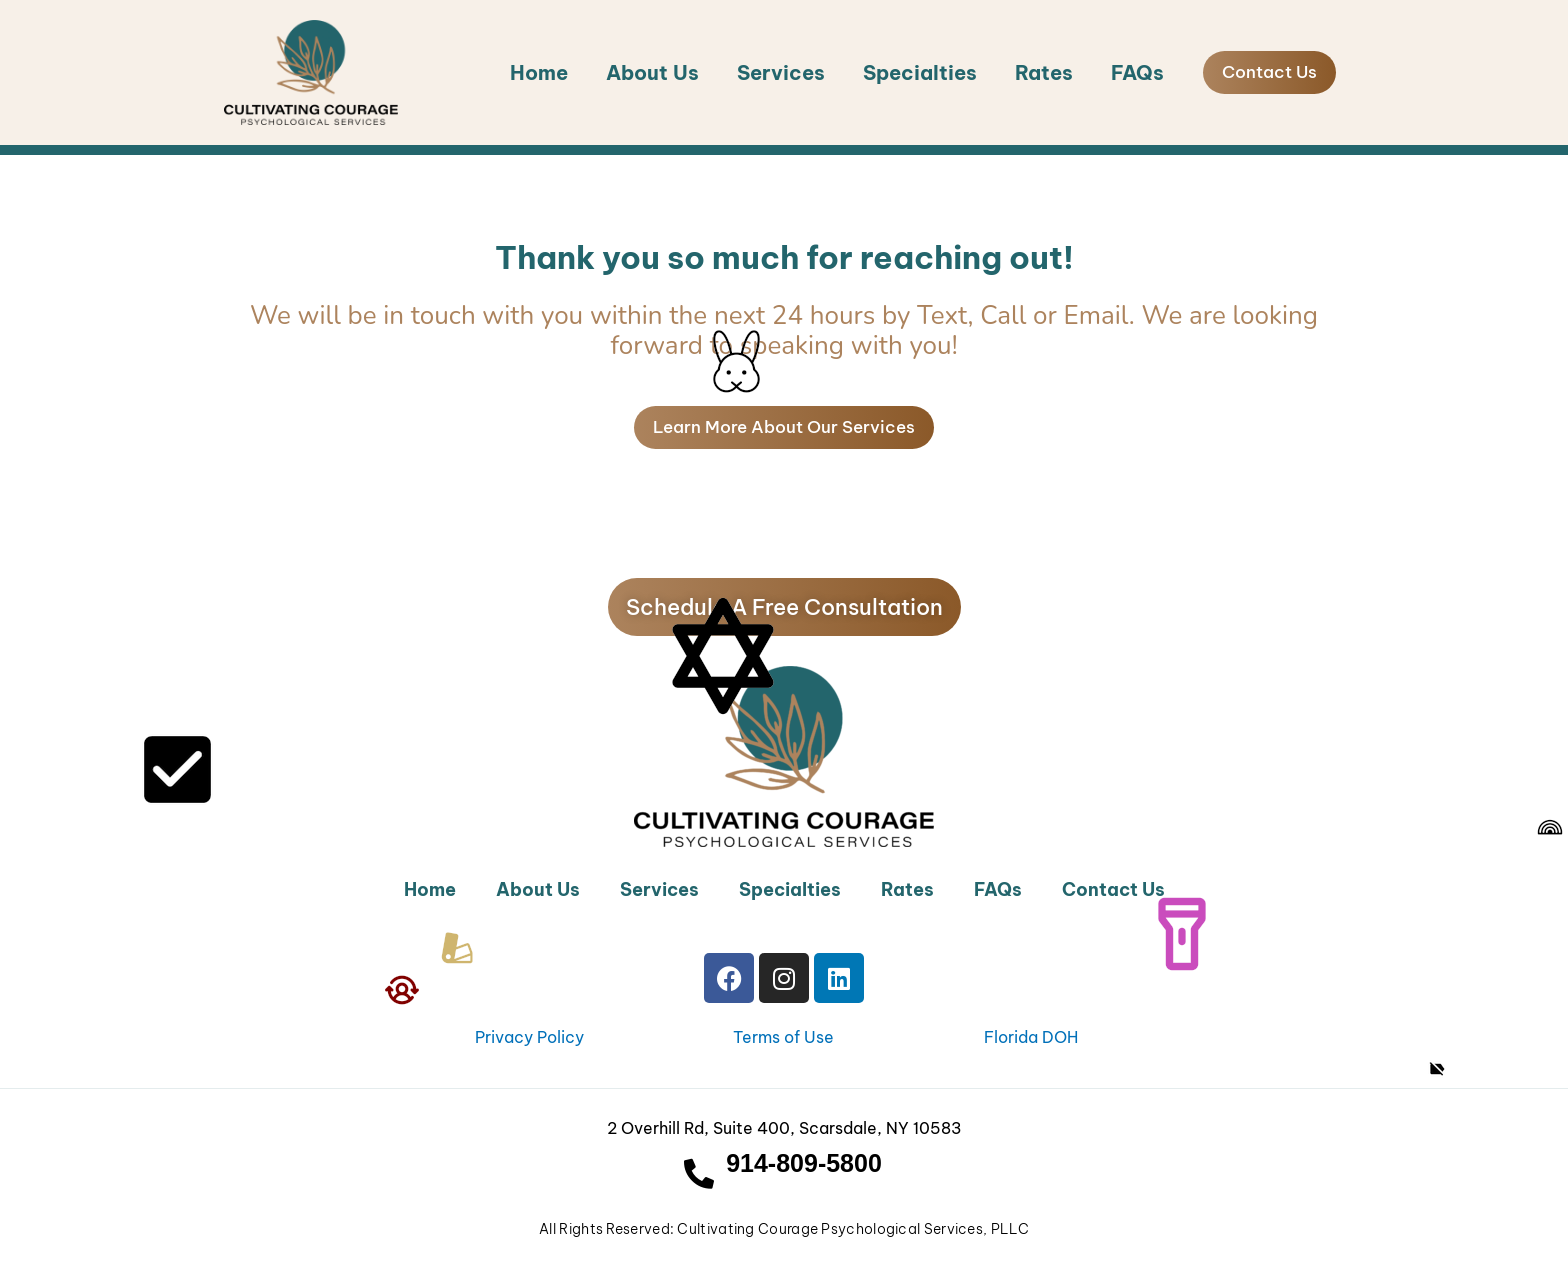 The width and height of the screenshot is (1568, 1263). Describe the element at coordinates (1550, 828) in the screenshot. I see `indicates weather clearing or sunshine after rain` at that location.